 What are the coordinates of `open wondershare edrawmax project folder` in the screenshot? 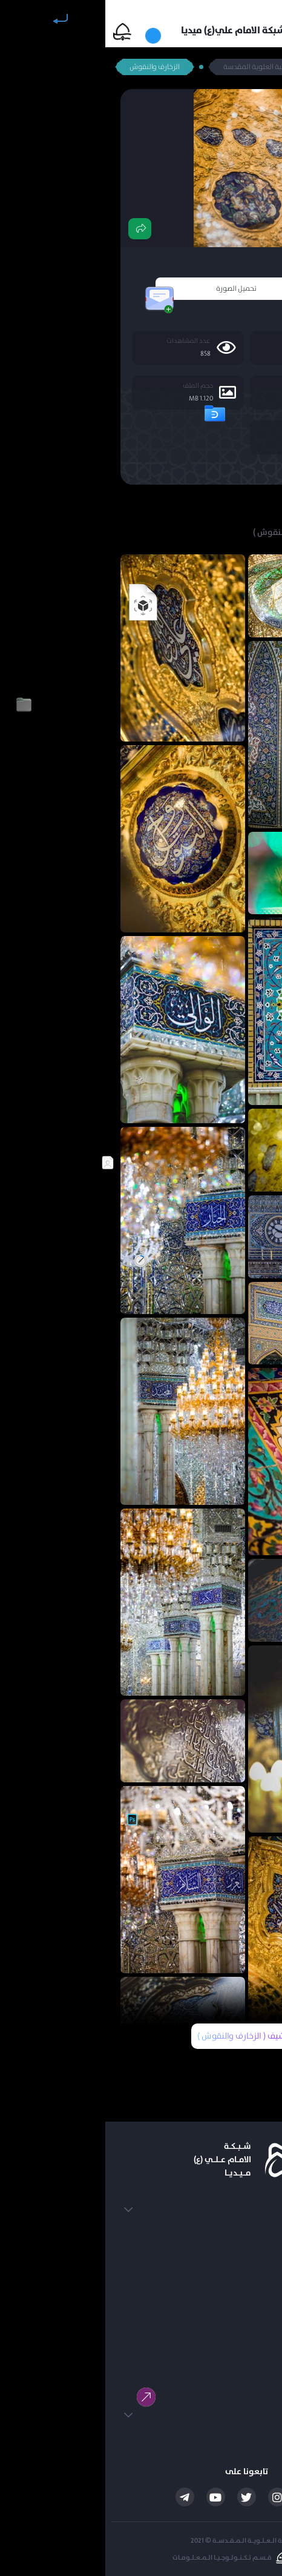 It's located at (215, 414).